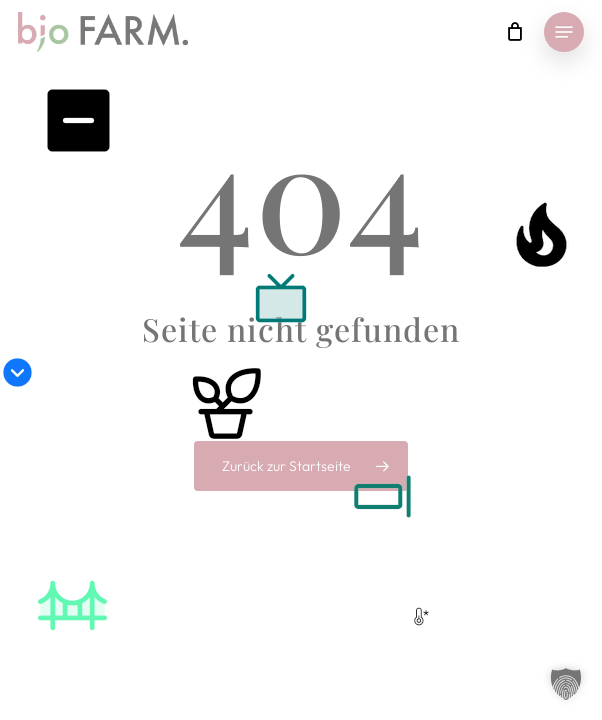 This screenshot has height=720, width=602. I want to click on align content to the right, so click(383, 496).